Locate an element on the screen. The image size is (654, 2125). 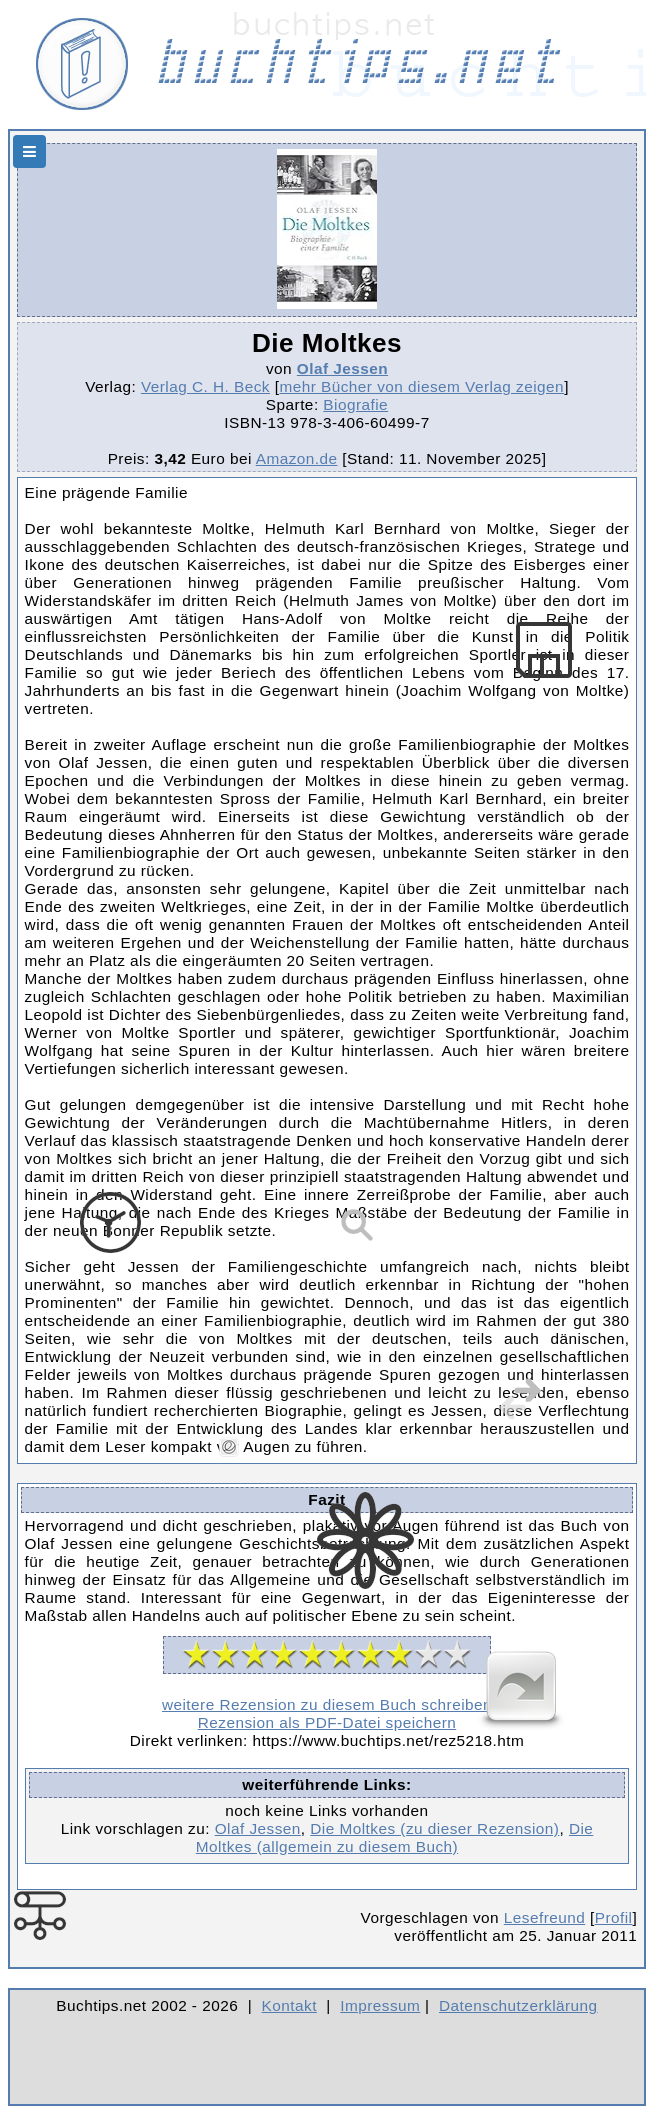
configure network proxy settings is located at coordinates (40, 1914).